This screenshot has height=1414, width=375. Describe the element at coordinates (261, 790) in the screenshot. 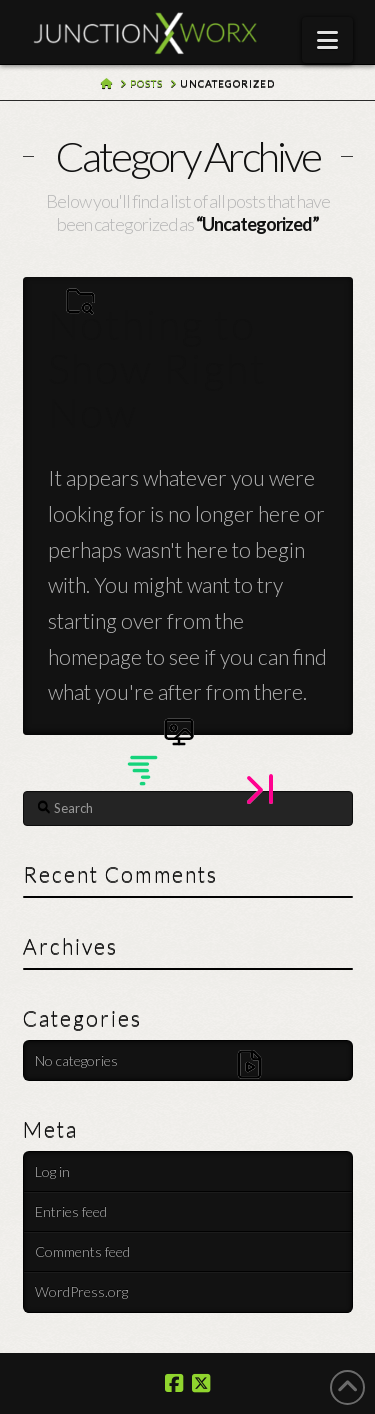

I see `skip to end of content` at that location.